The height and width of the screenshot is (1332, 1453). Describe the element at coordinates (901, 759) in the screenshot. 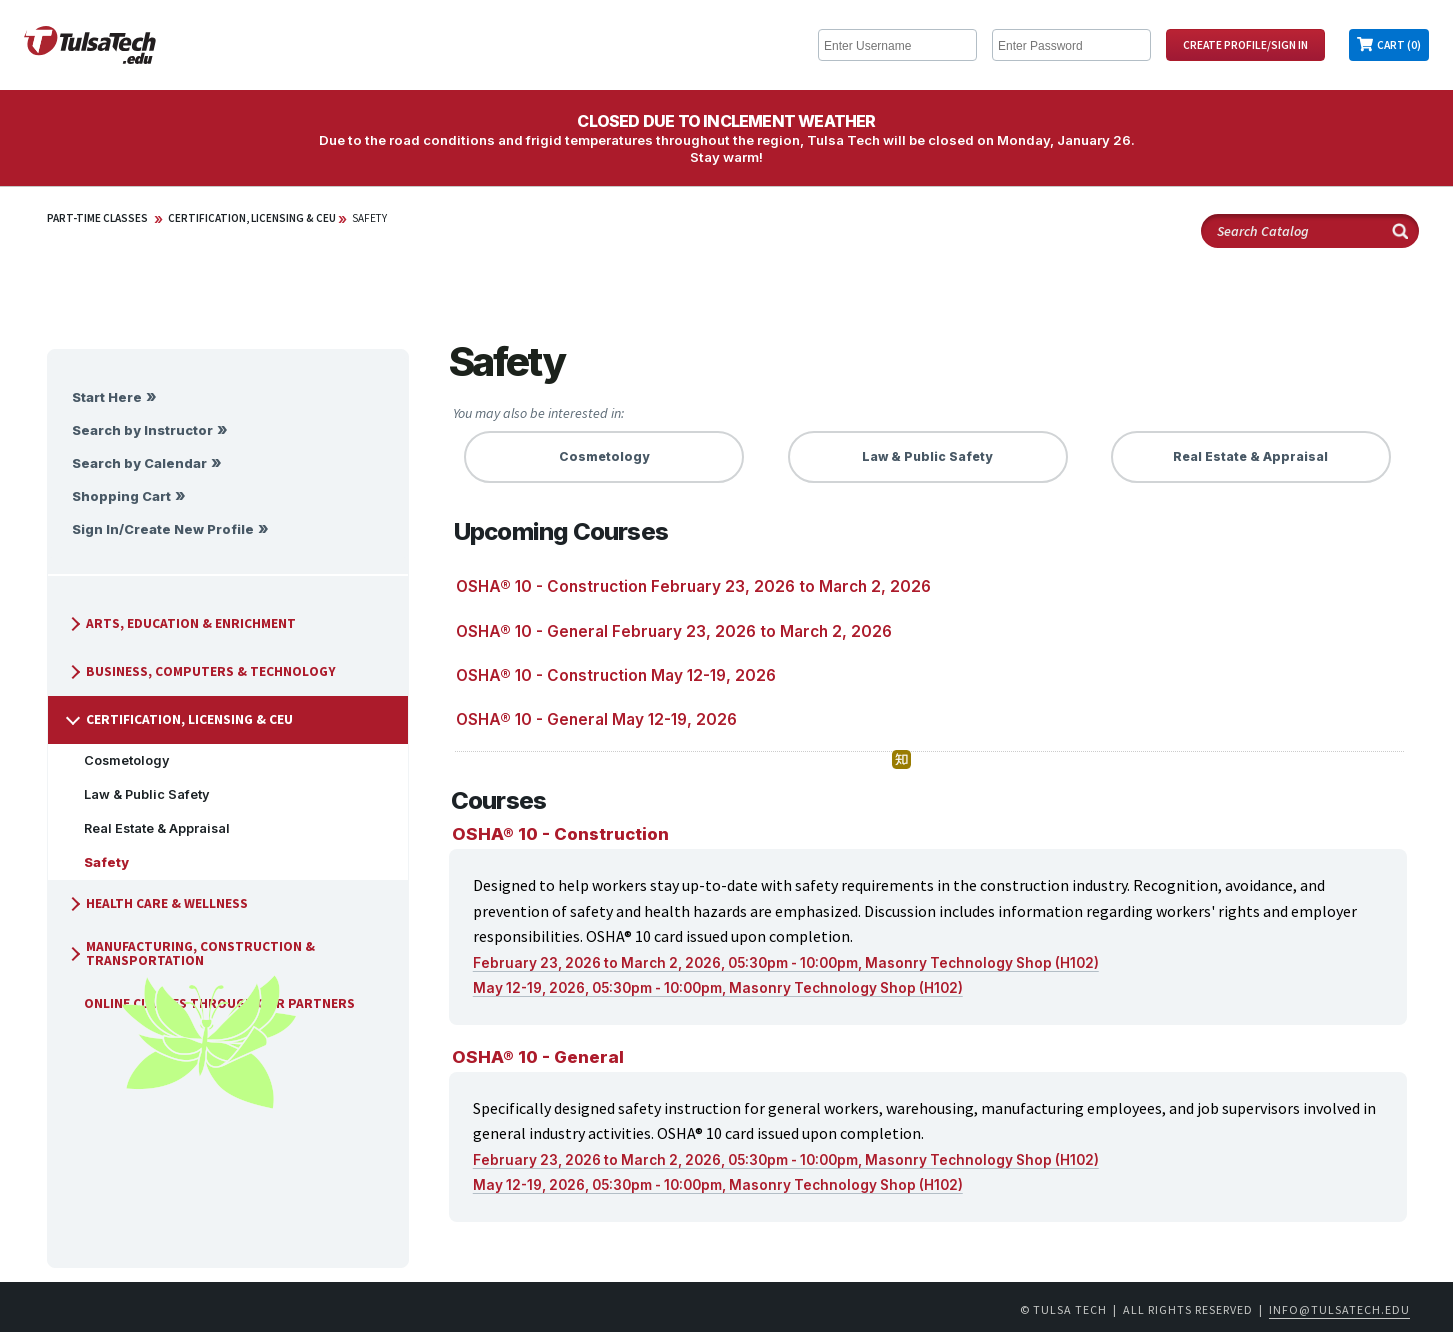

I see `open zhihu app` at that location.